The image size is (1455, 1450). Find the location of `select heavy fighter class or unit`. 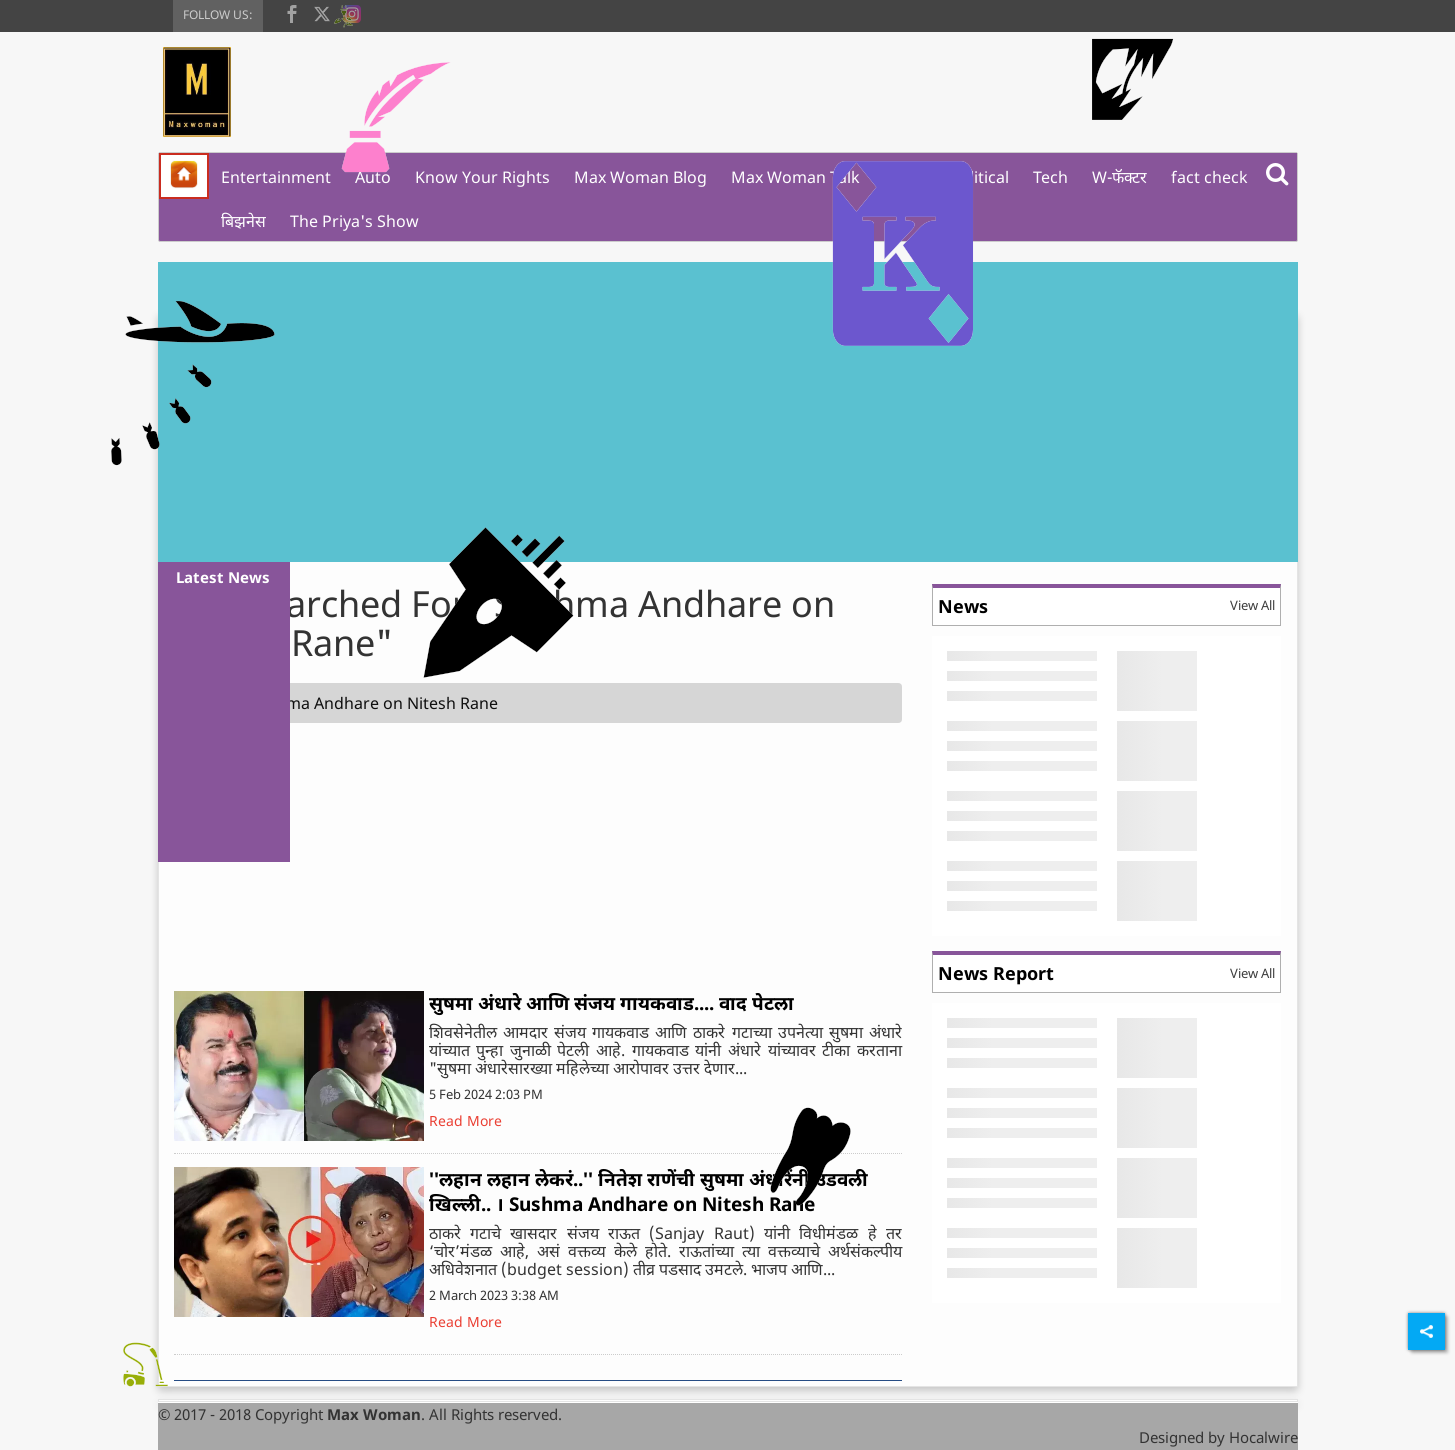

select heavy fighter class or unit is located at coordinates (498, 602).